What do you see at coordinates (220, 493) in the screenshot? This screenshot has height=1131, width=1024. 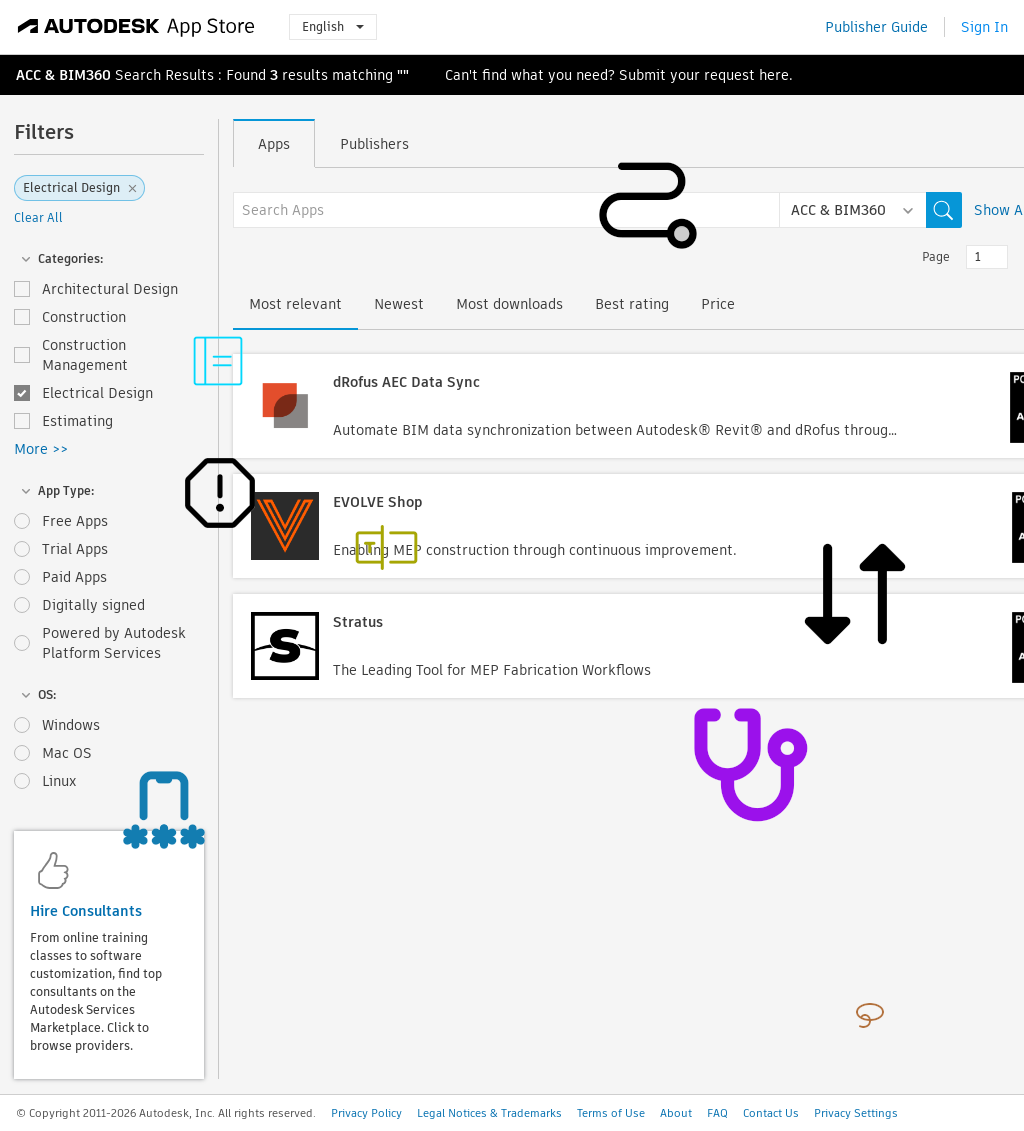 I see `indicates a warning or critical alert` at bounding box center [220, 493].